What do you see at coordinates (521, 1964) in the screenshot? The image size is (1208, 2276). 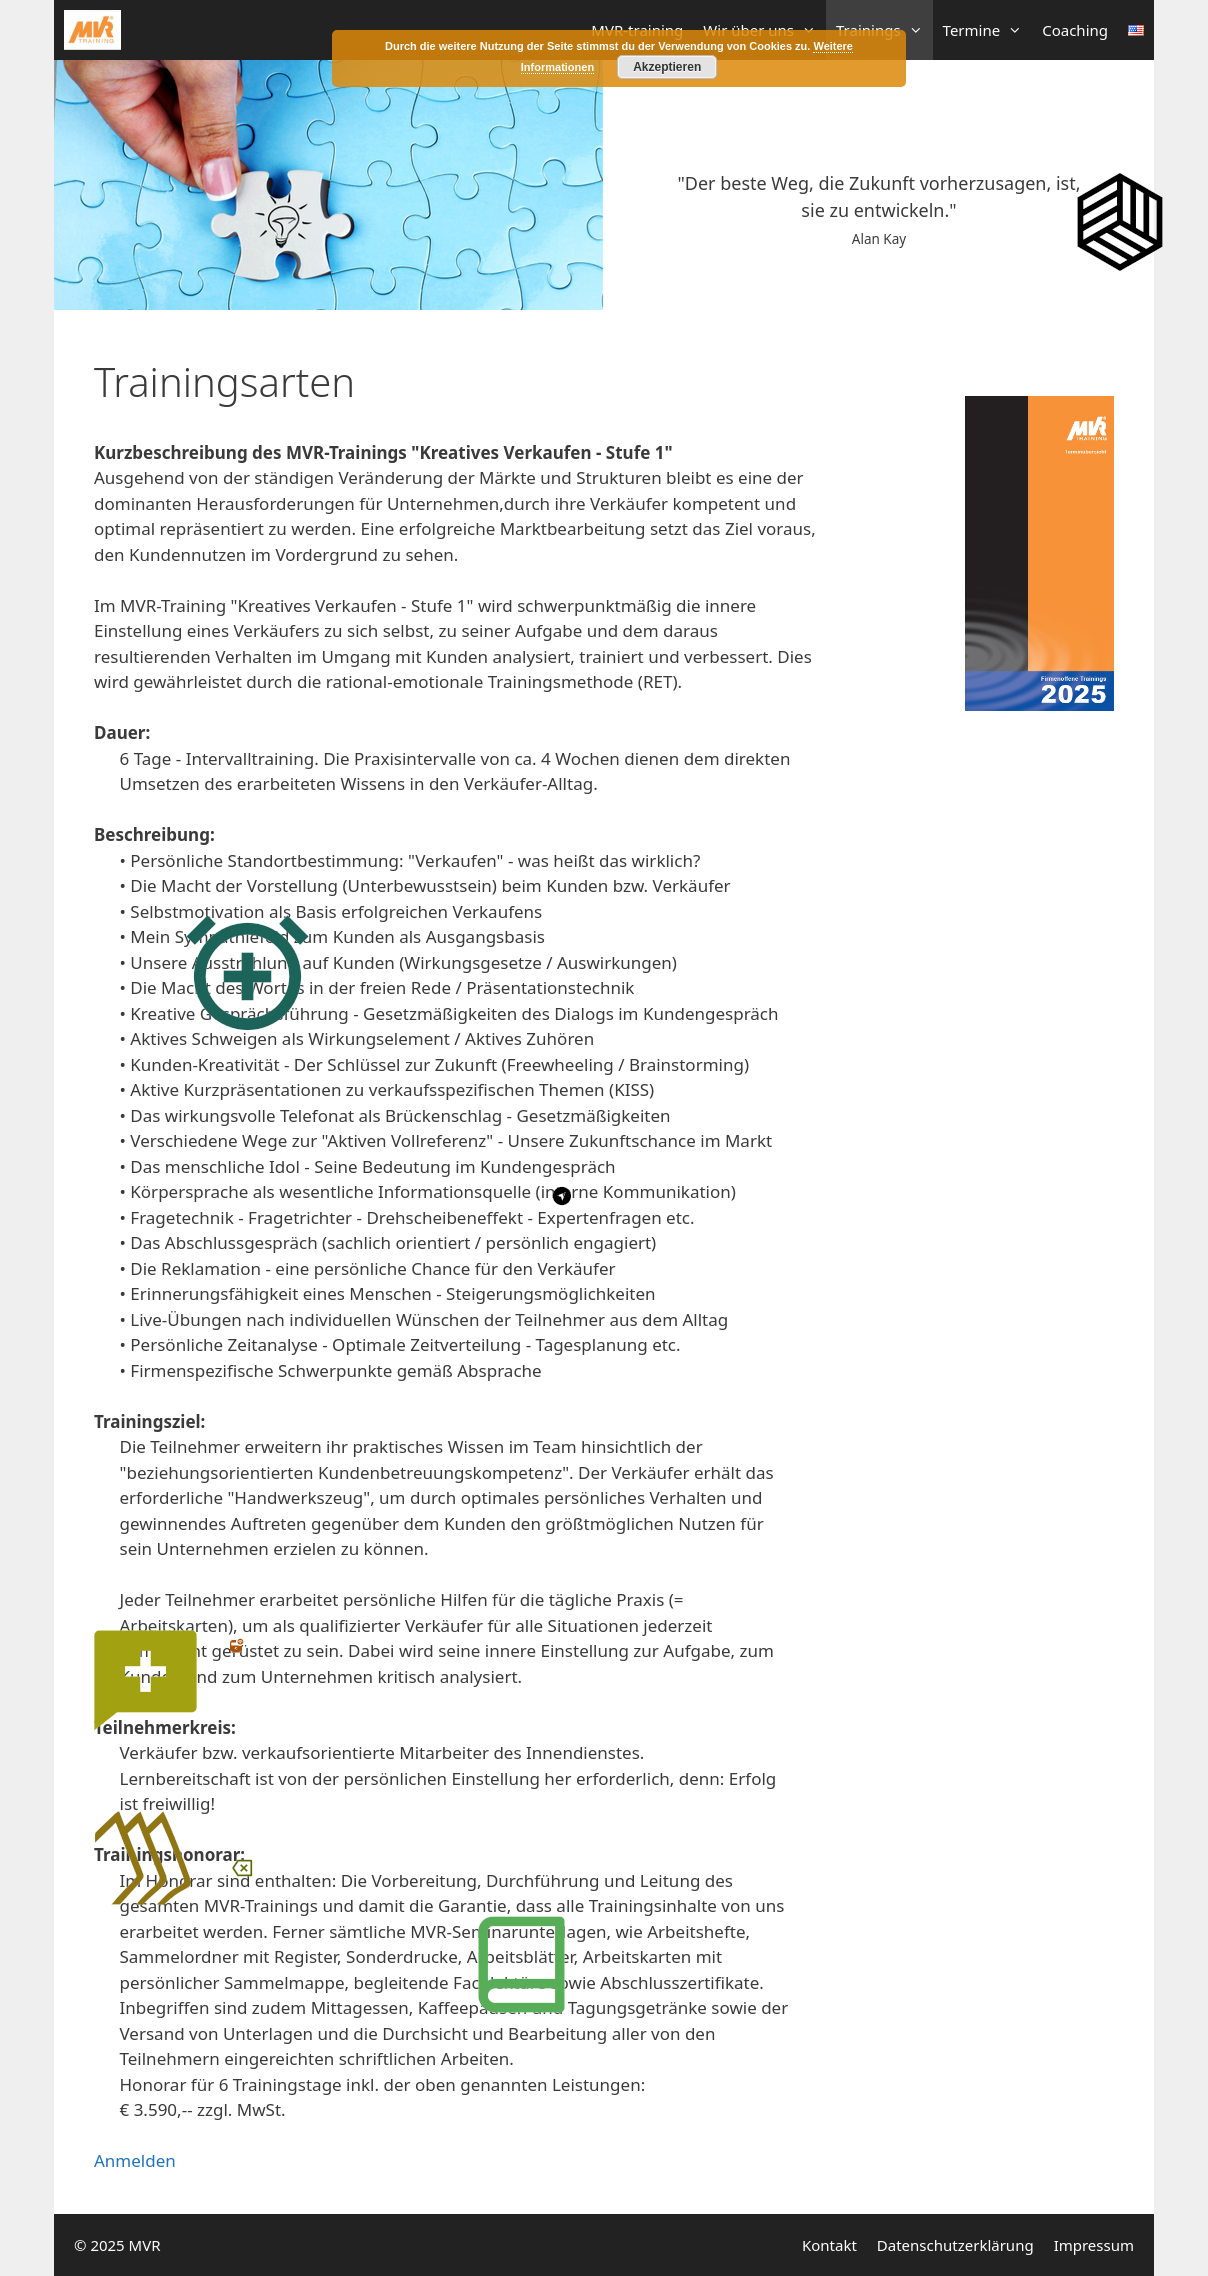 I see `open your library or reading list` at bounding box center [521, 1964].